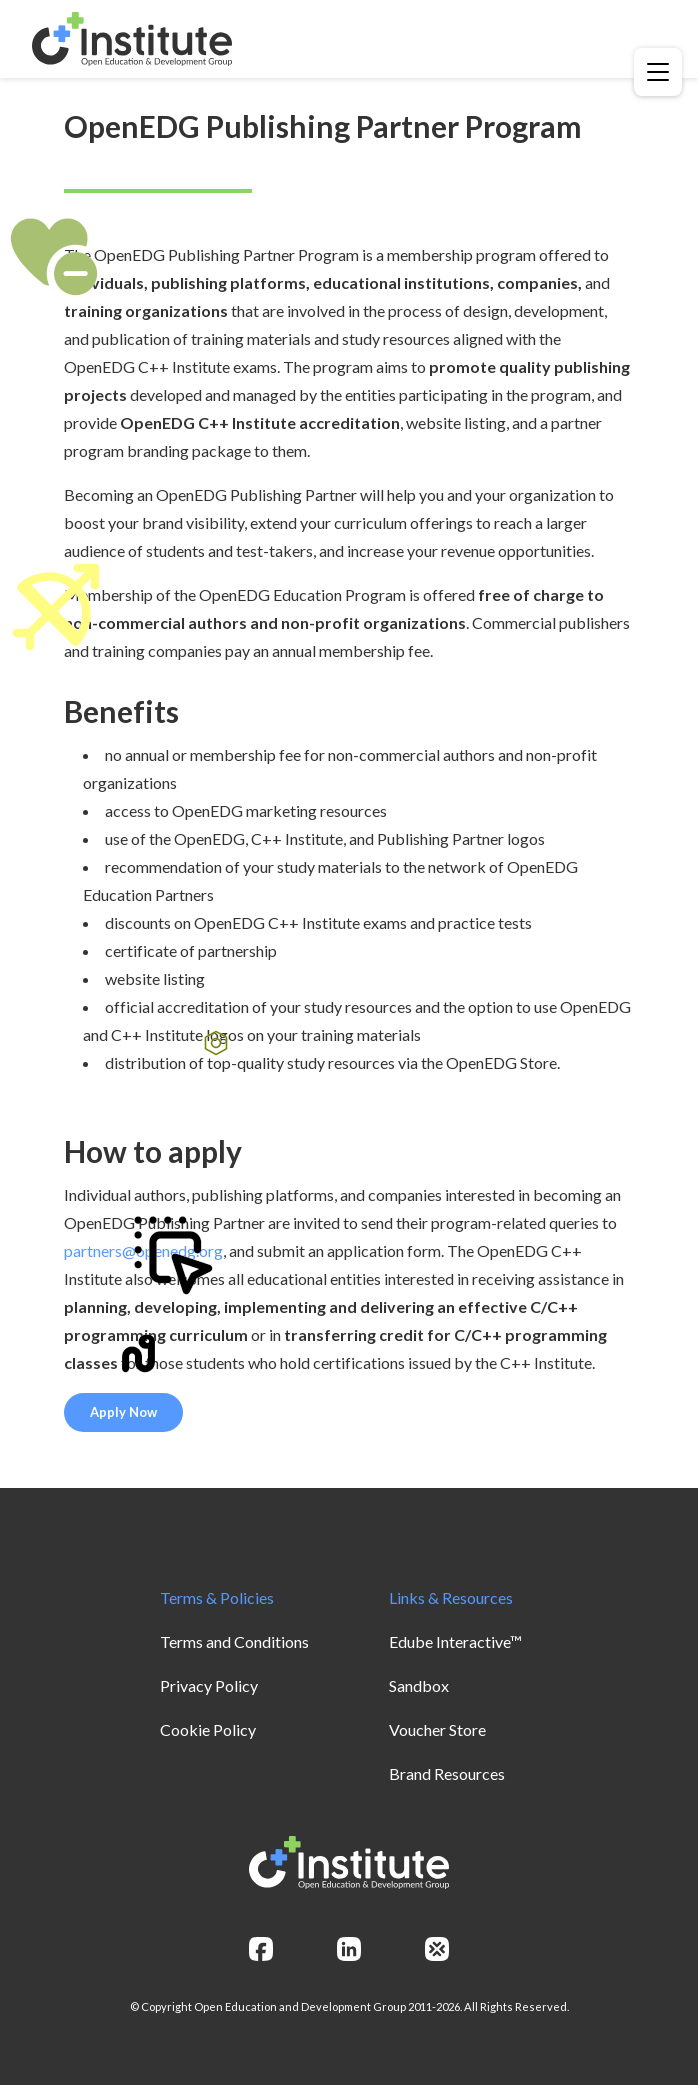 Image resolution: width=698 pixels, height=2085 pixels. Describe the element at coordinates (138, 1353) in the screenshot. I see `indicates malware or security threat detected` at that location.